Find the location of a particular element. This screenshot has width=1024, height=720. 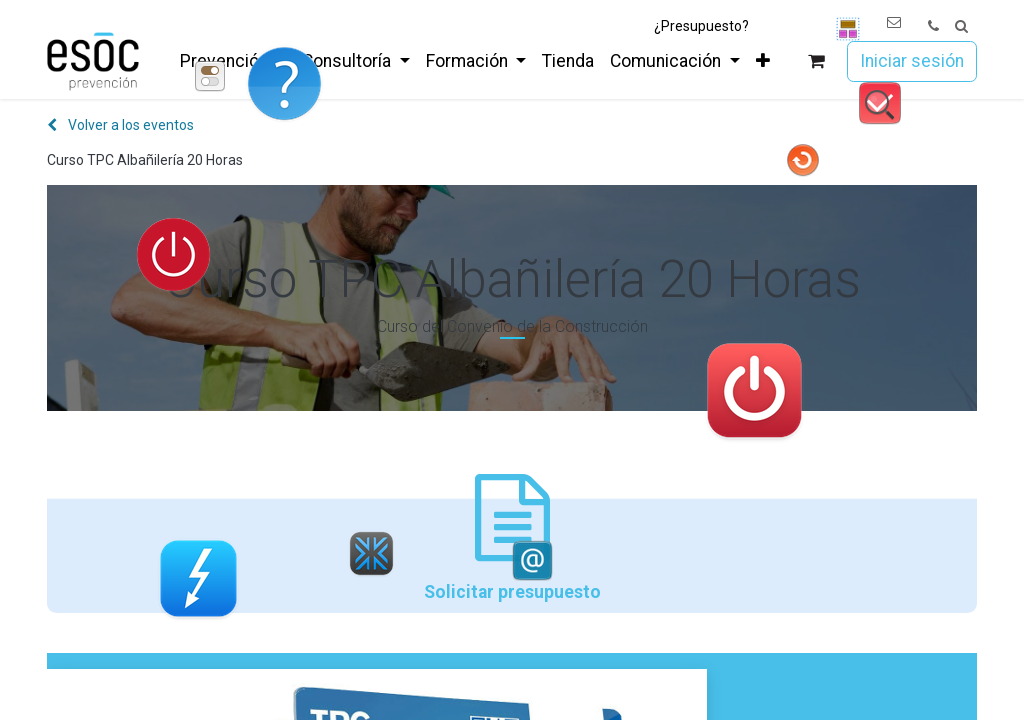

shut down or power off the system is located at coordinates (173, 254).